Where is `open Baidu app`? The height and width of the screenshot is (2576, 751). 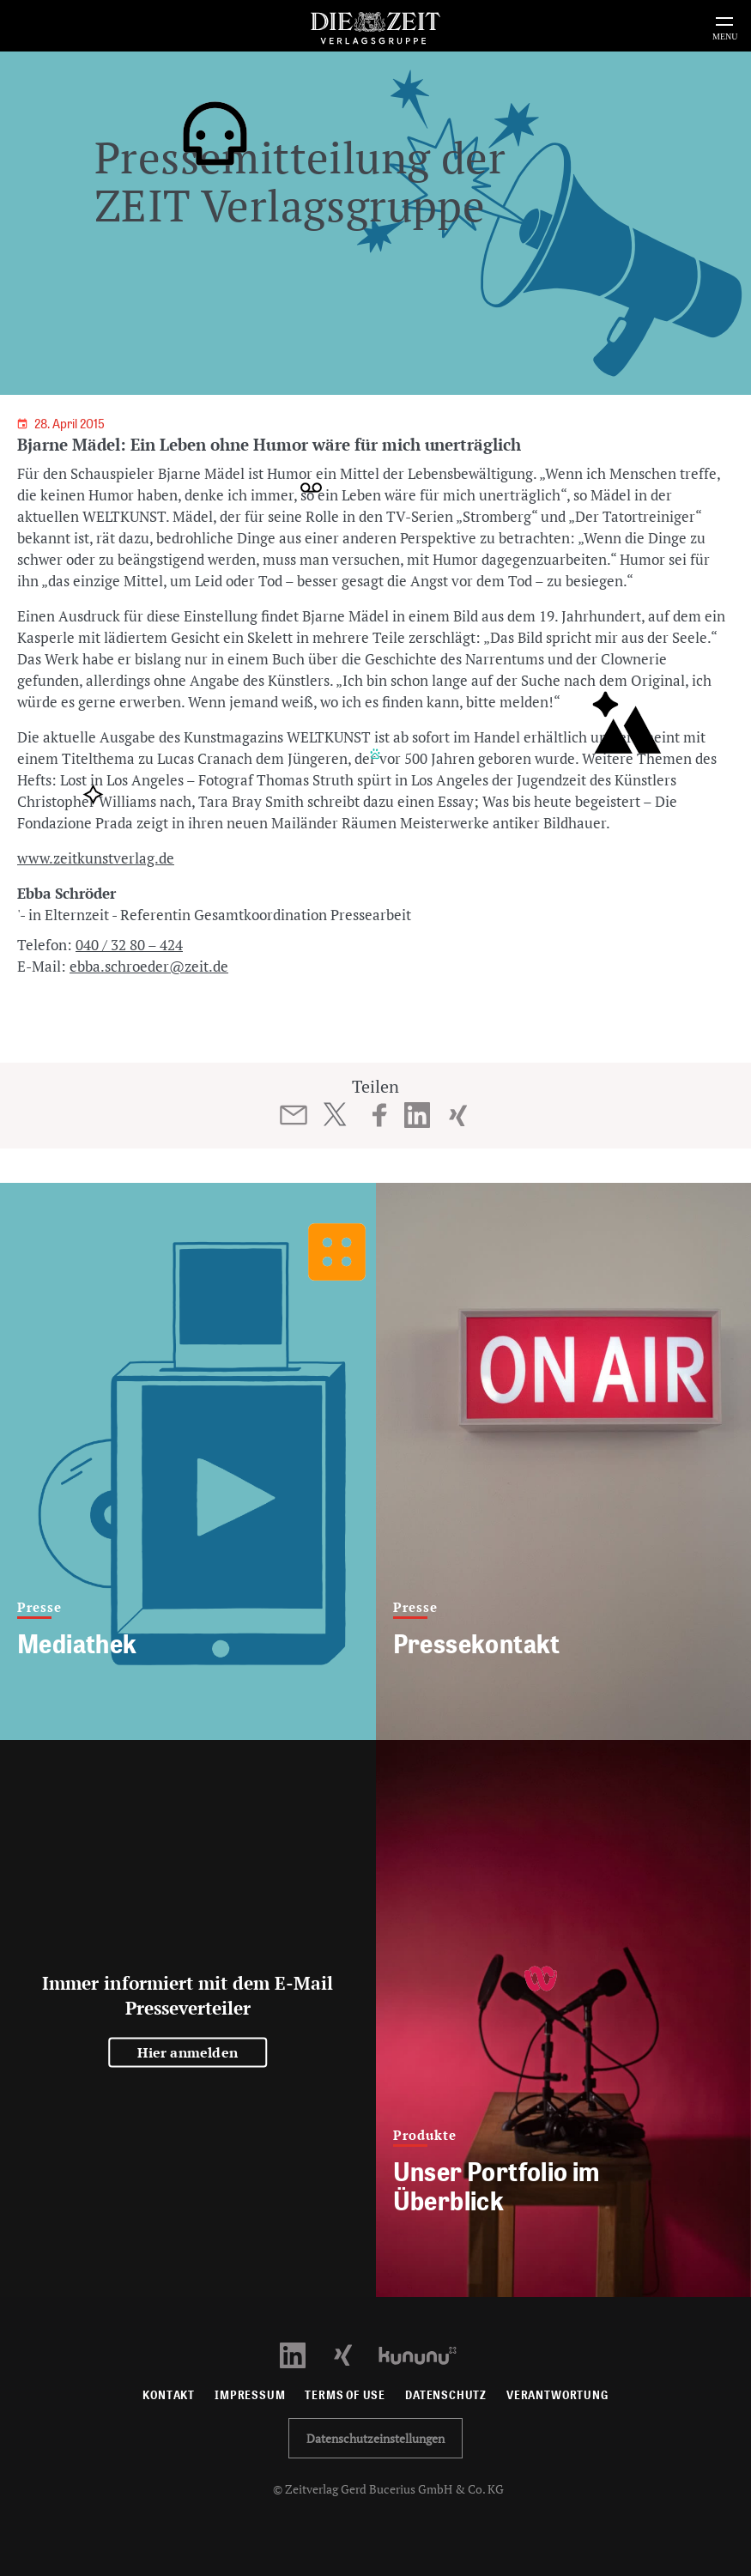 open Baidu app is located at coordinates (375, 754).